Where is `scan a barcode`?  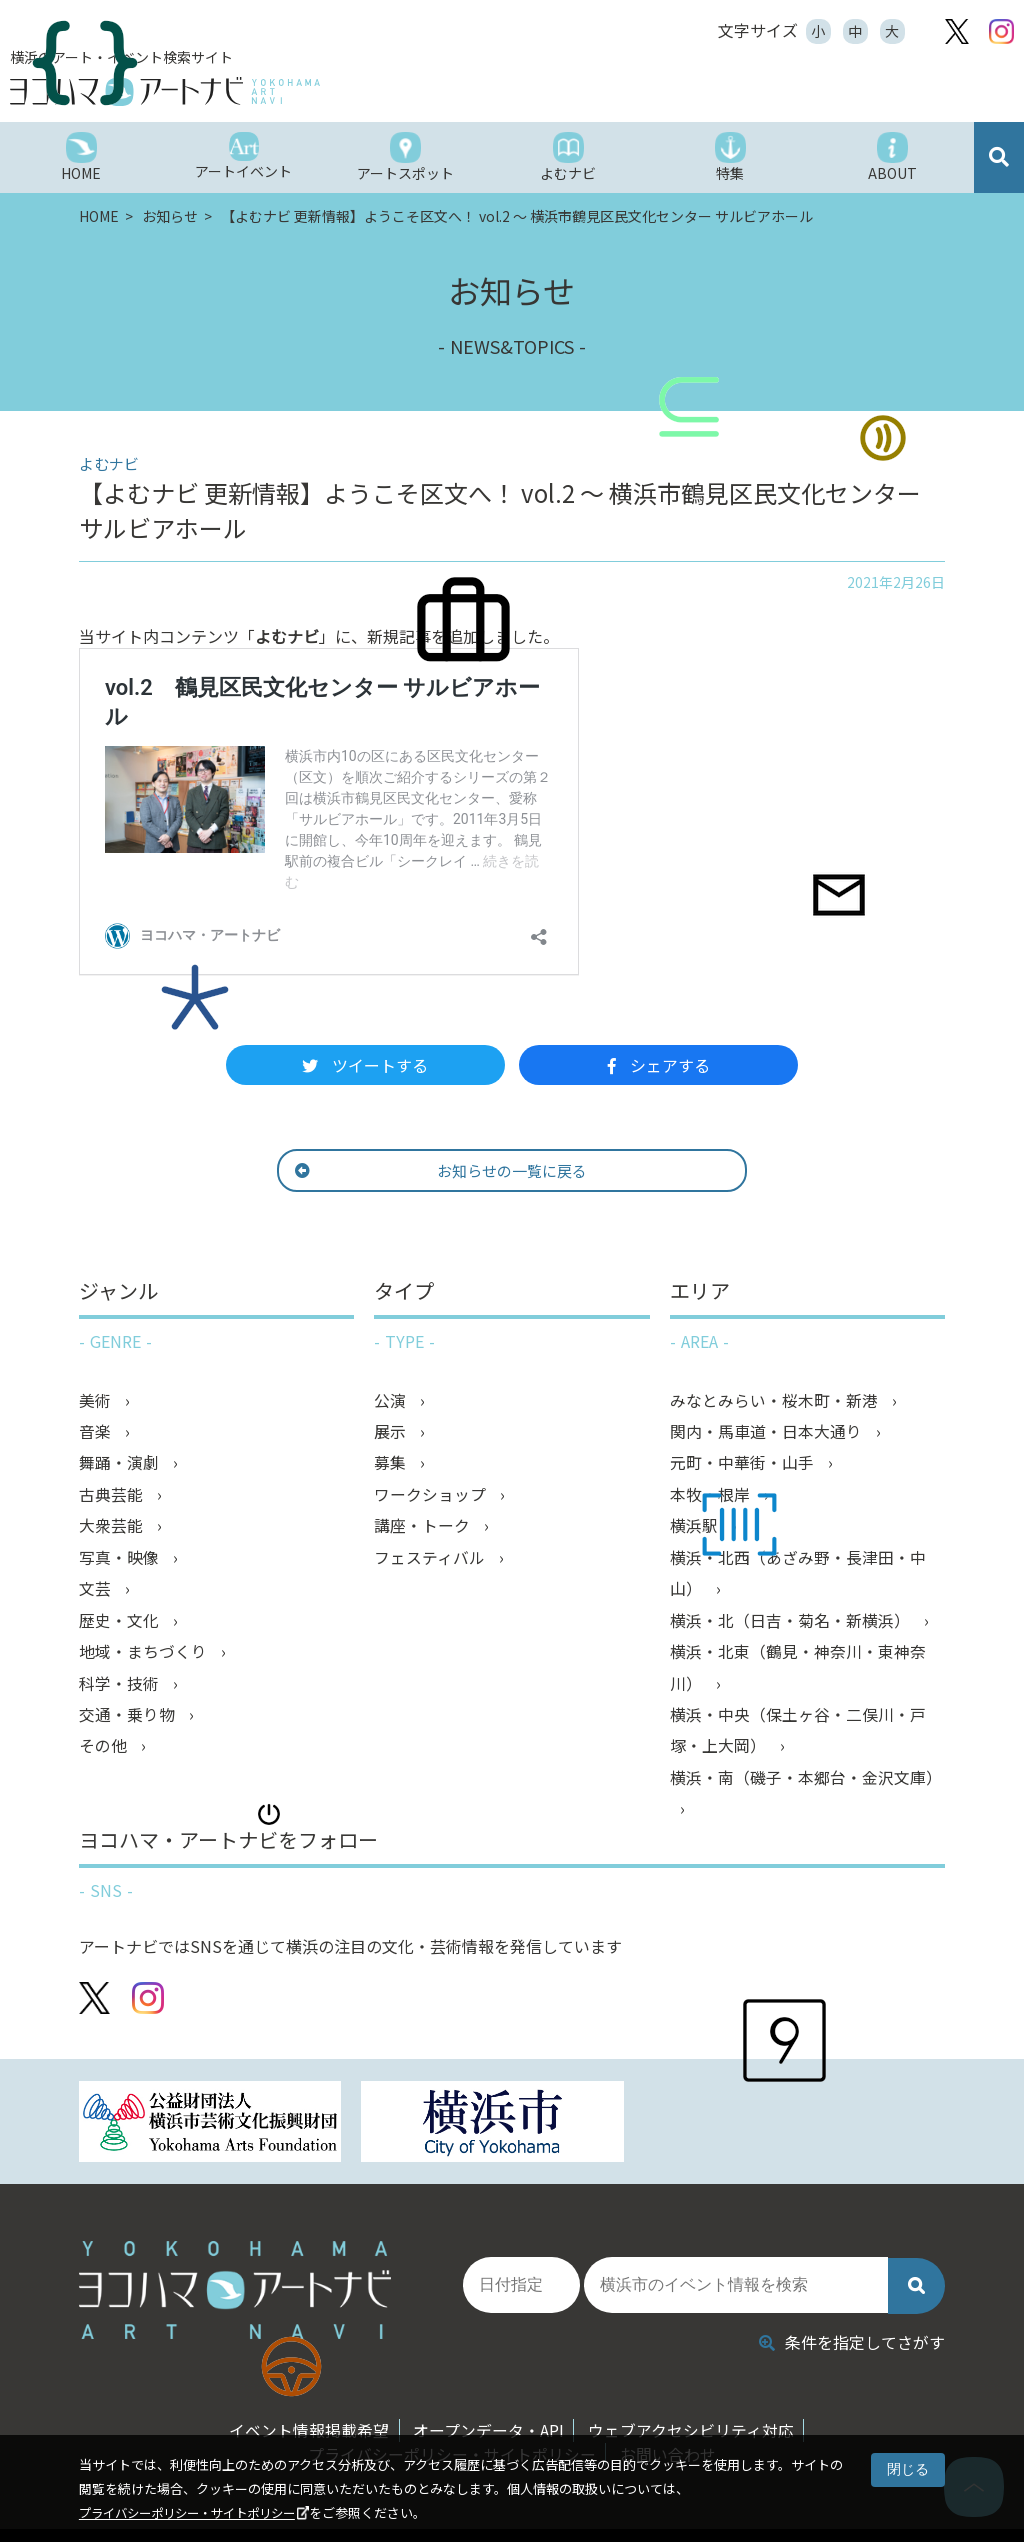 scan a barcode is located at coordinates (739, 1524).